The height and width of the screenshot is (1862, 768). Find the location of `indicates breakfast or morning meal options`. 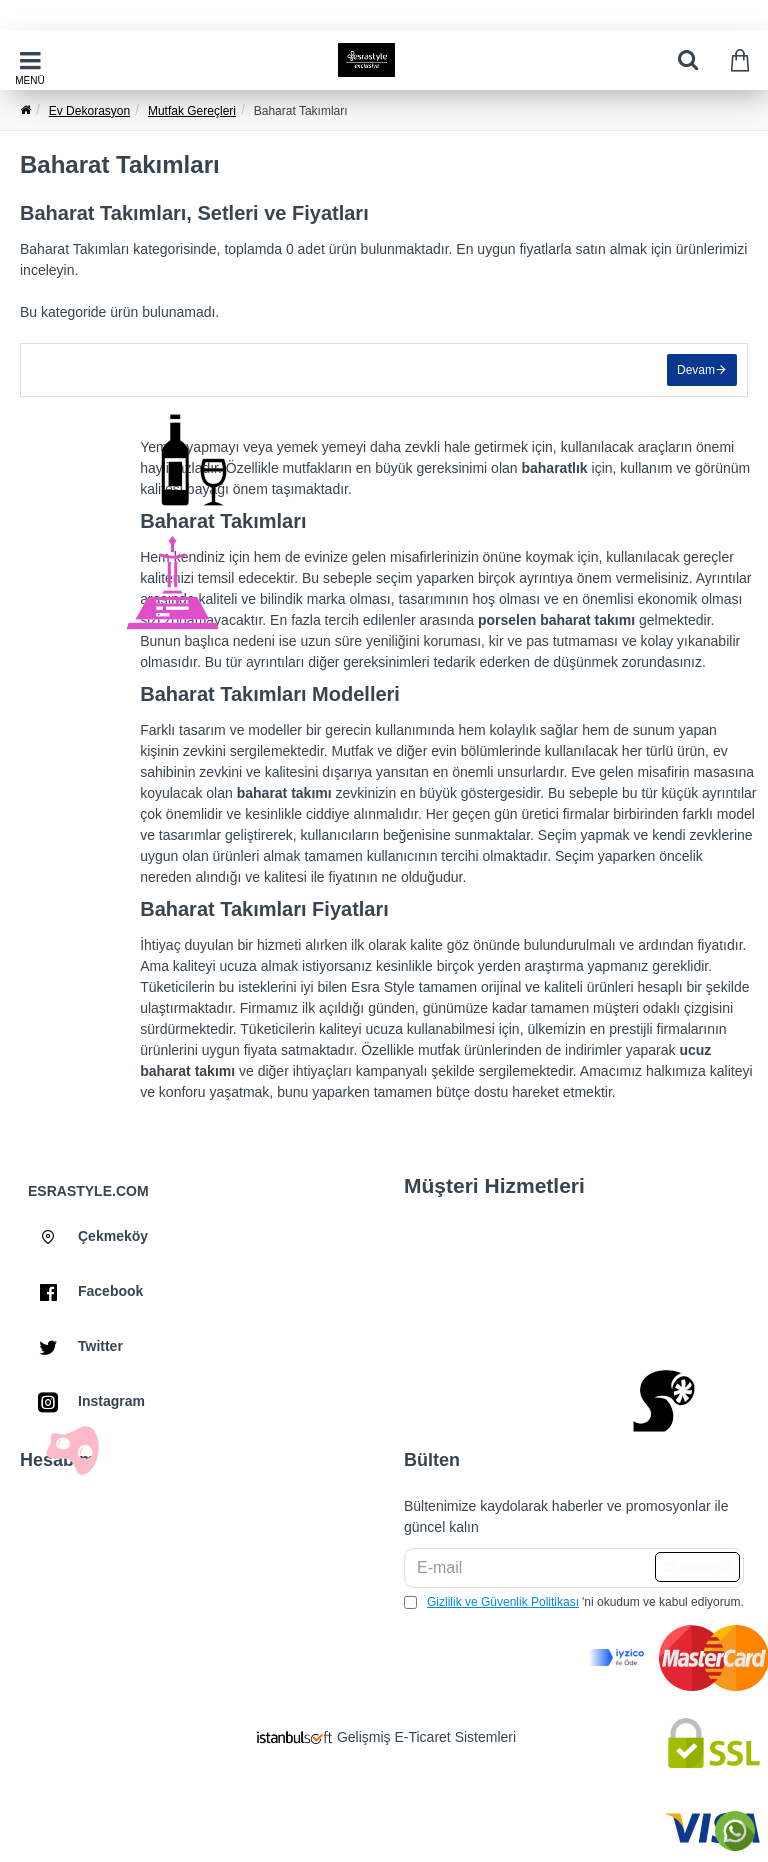

indicates breakfast or morning meal options is located at coordinates (72, 1450).